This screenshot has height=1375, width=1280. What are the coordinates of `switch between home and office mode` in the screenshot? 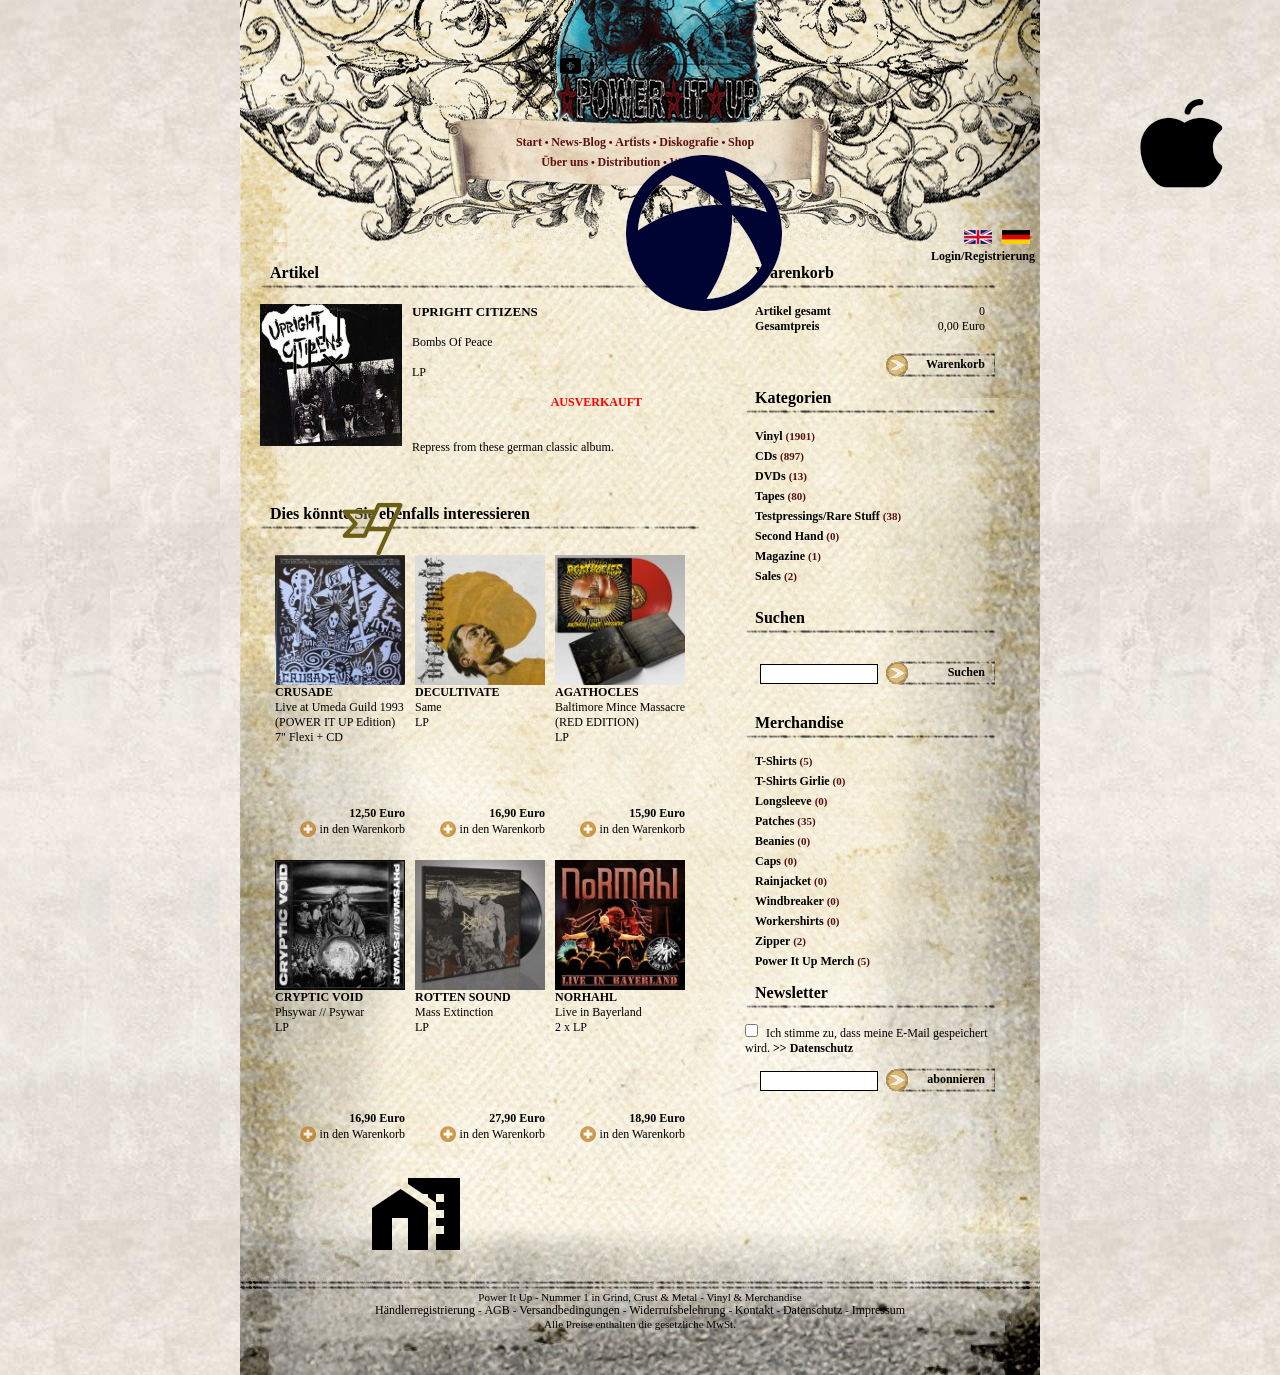 It's located at (416, 1214).